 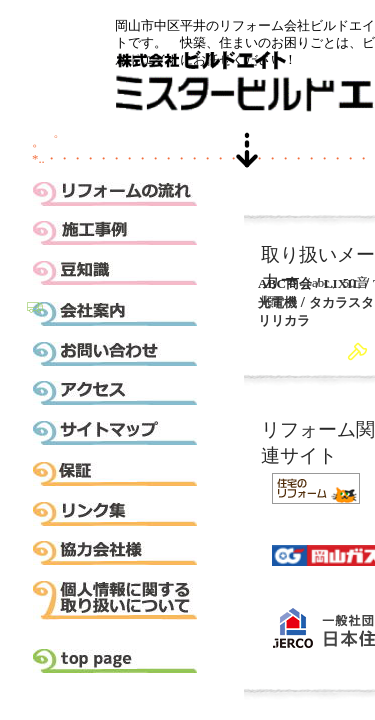 What do you see at coordinates (357, 351) in the screenshot?
I see `access crafting or building tools` at bounding box center [357, 351].